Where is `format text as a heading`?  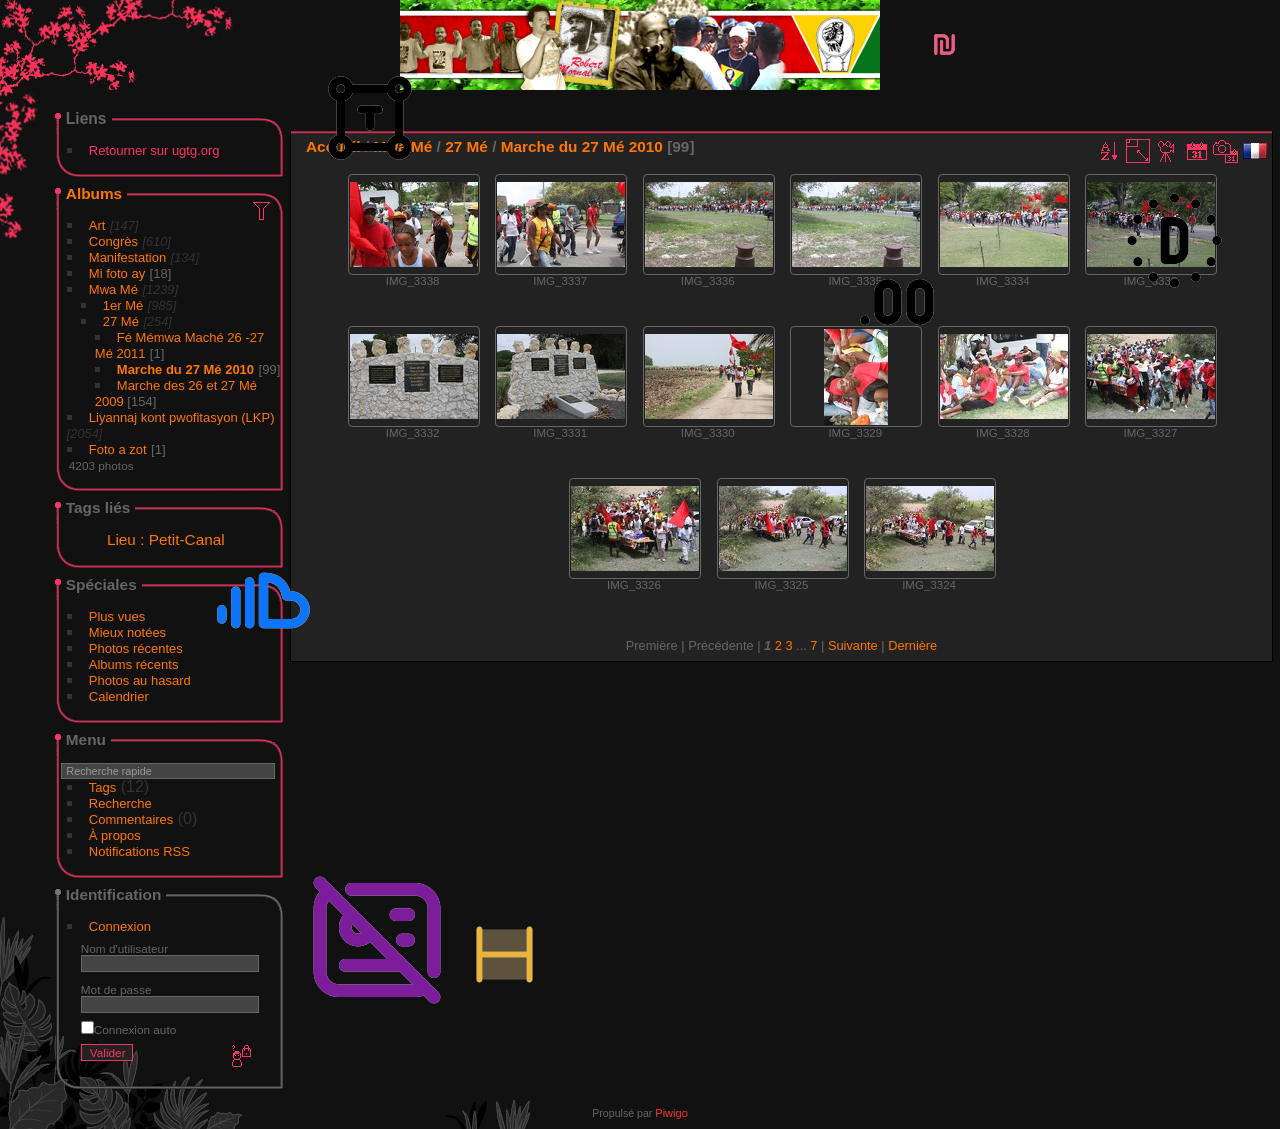
format text as a heading is located at coordinates (504, 954).